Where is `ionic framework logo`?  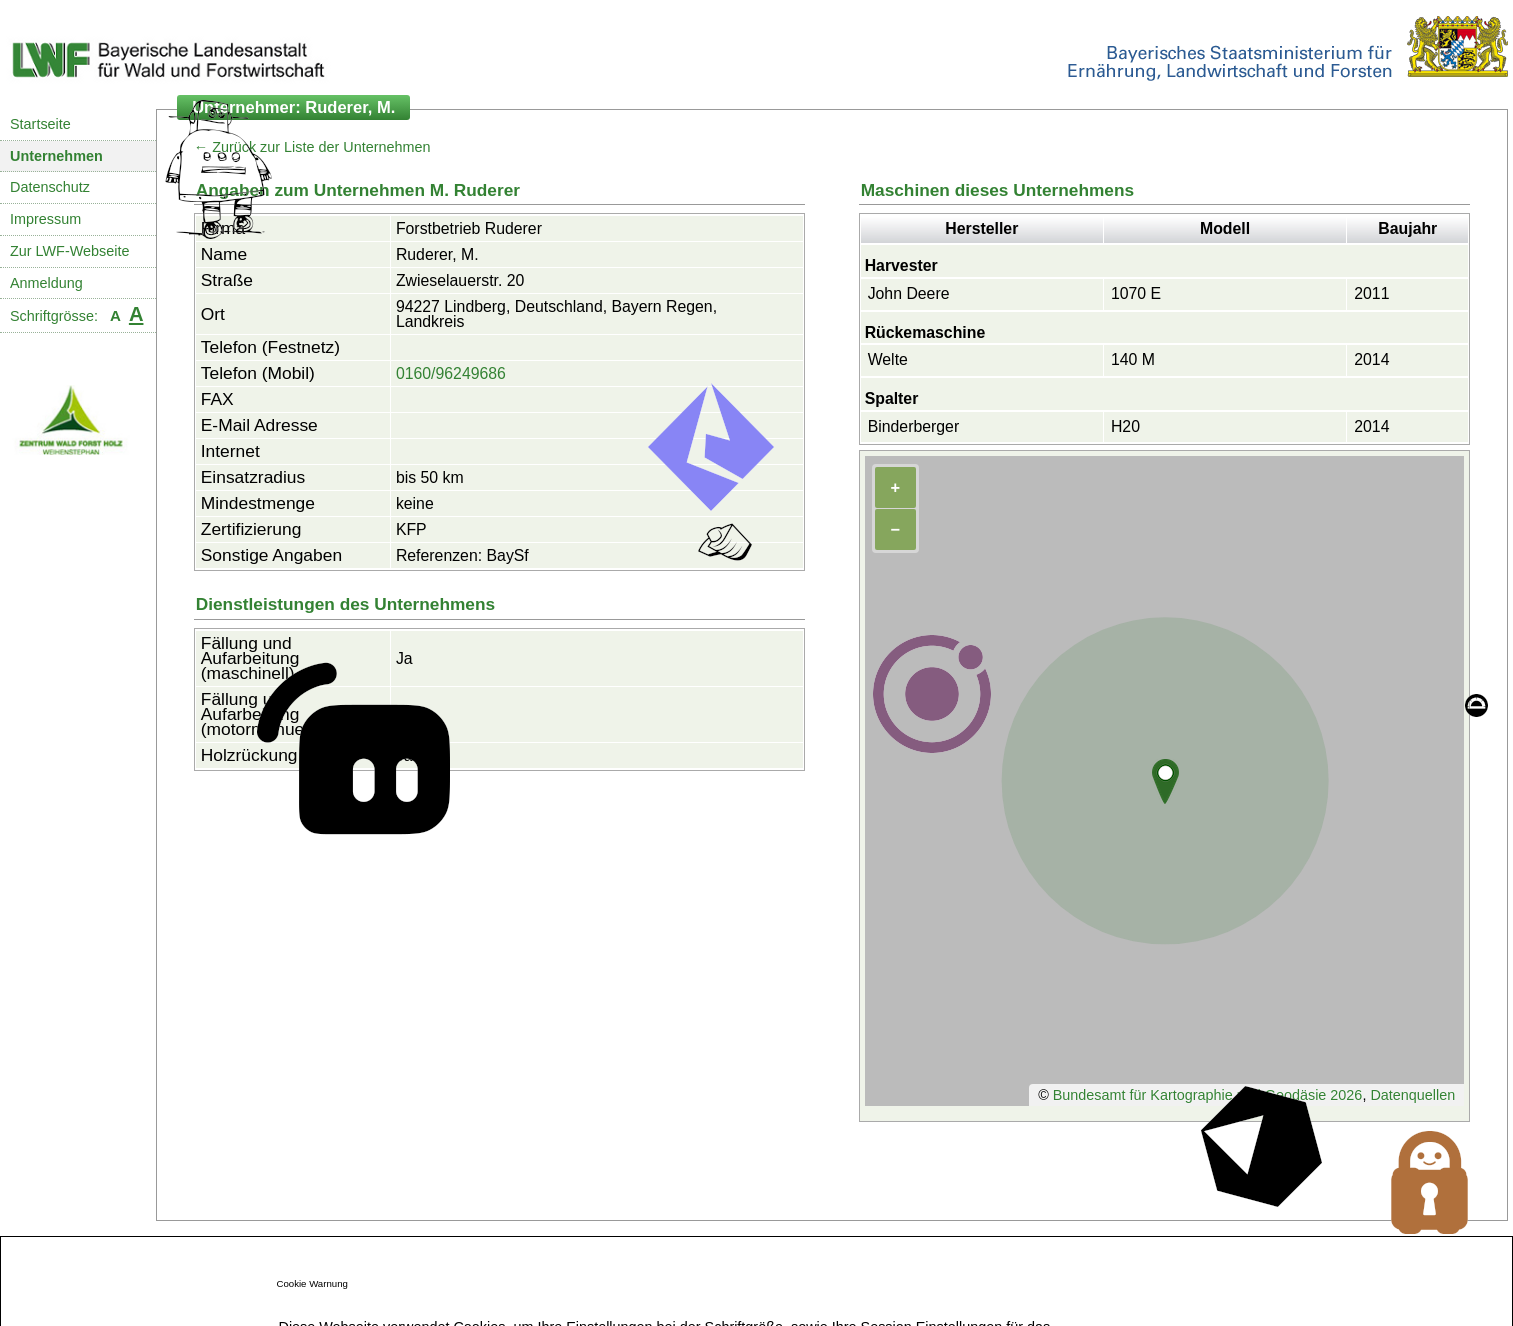 ionic framework logo is located at coordinates (932, 694).